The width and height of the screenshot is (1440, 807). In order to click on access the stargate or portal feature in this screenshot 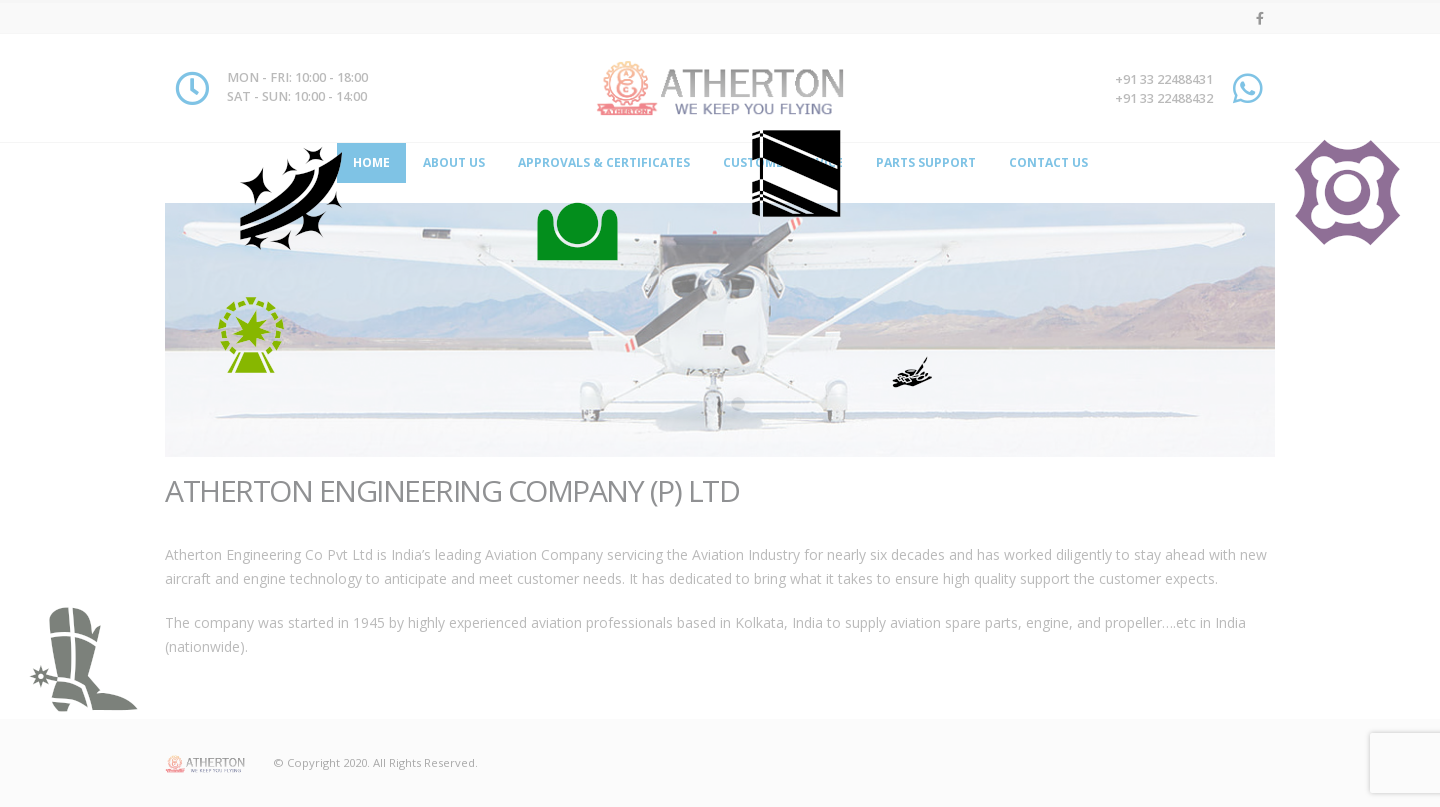, I will do `click(251, 335)`.